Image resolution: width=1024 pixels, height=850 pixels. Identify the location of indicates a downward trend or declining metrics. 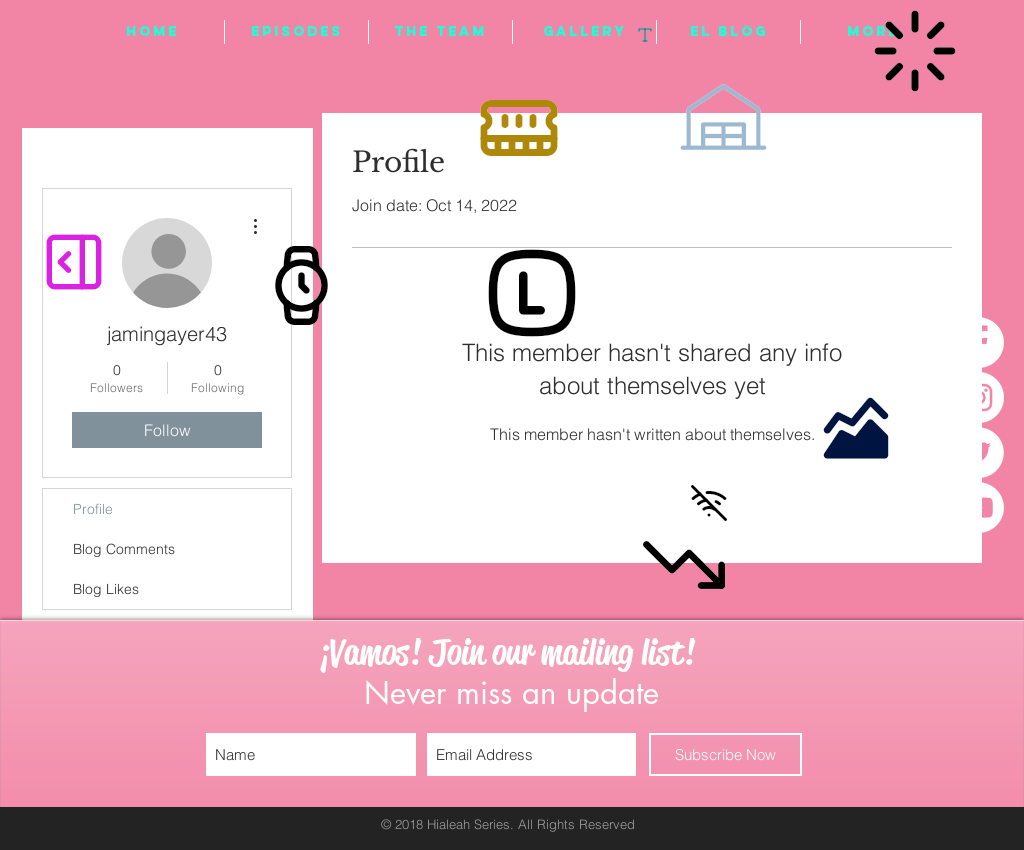
(684, 565).